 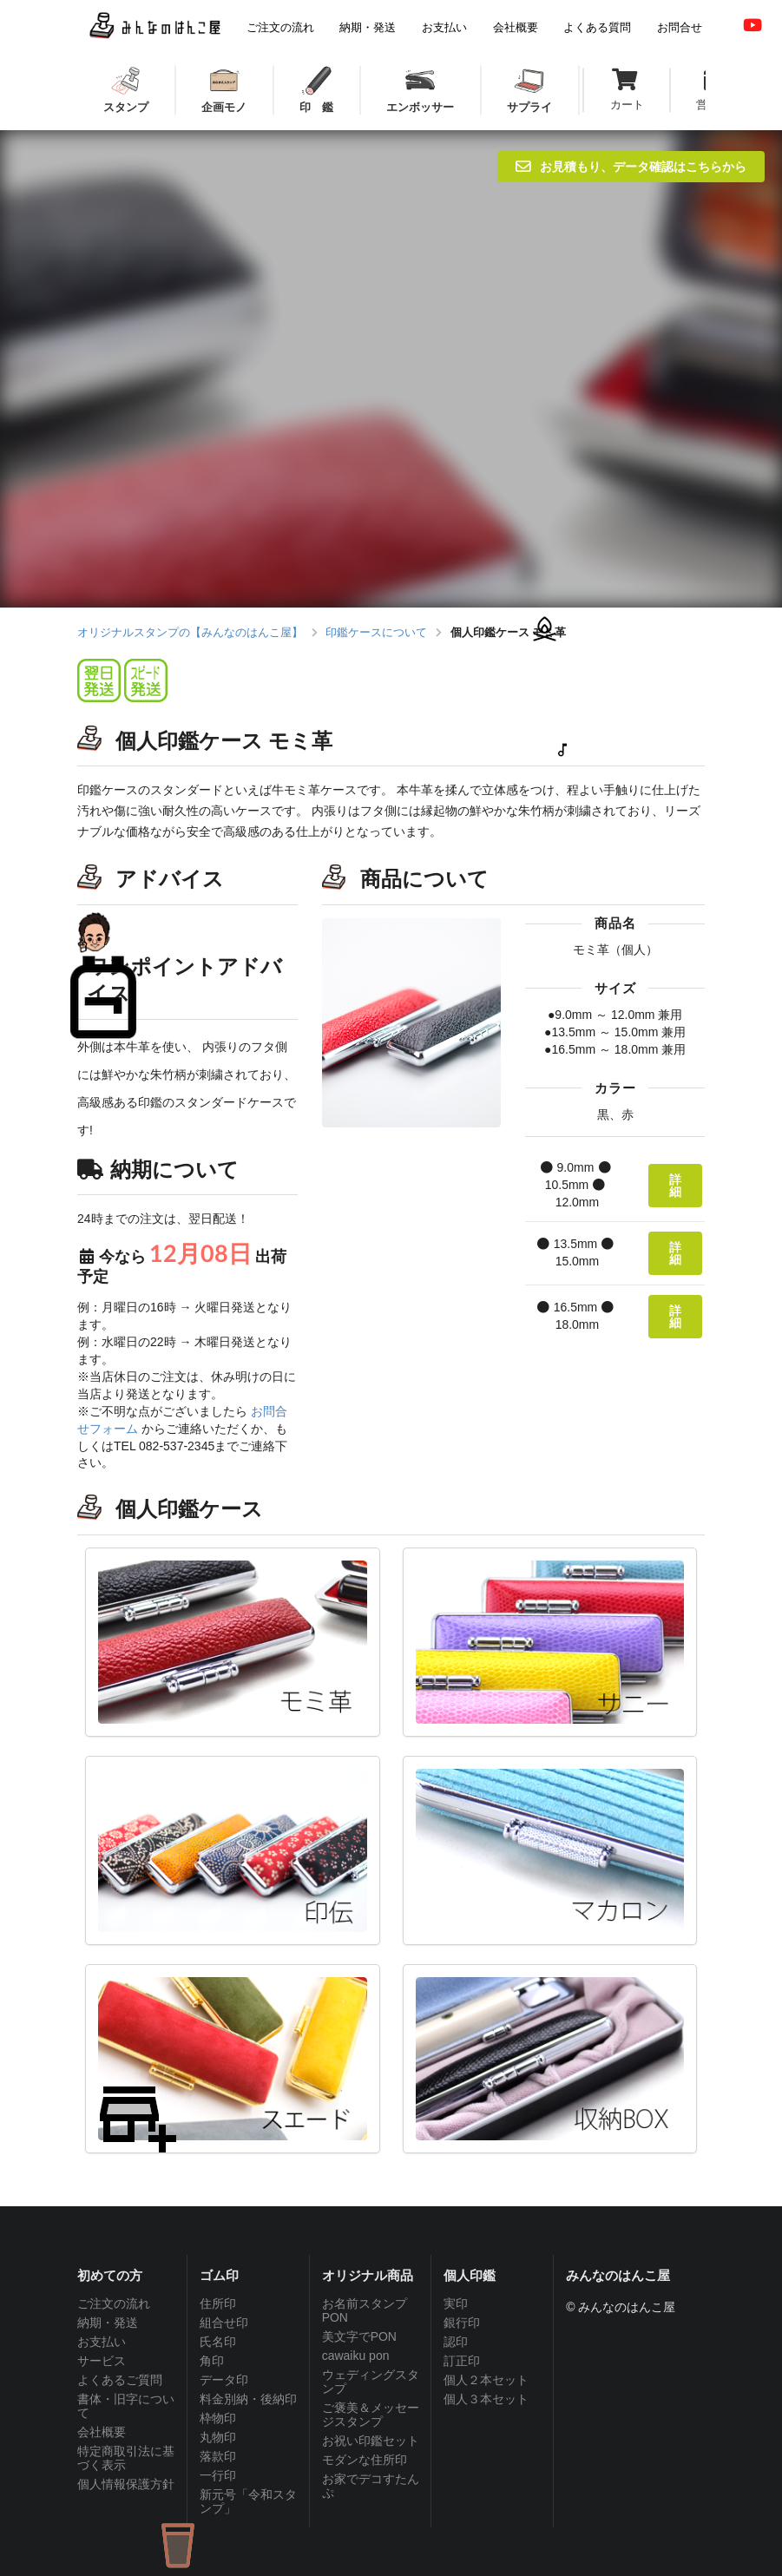 I want to click on access camping or outdoor activity features, so click(x=544, y=628).